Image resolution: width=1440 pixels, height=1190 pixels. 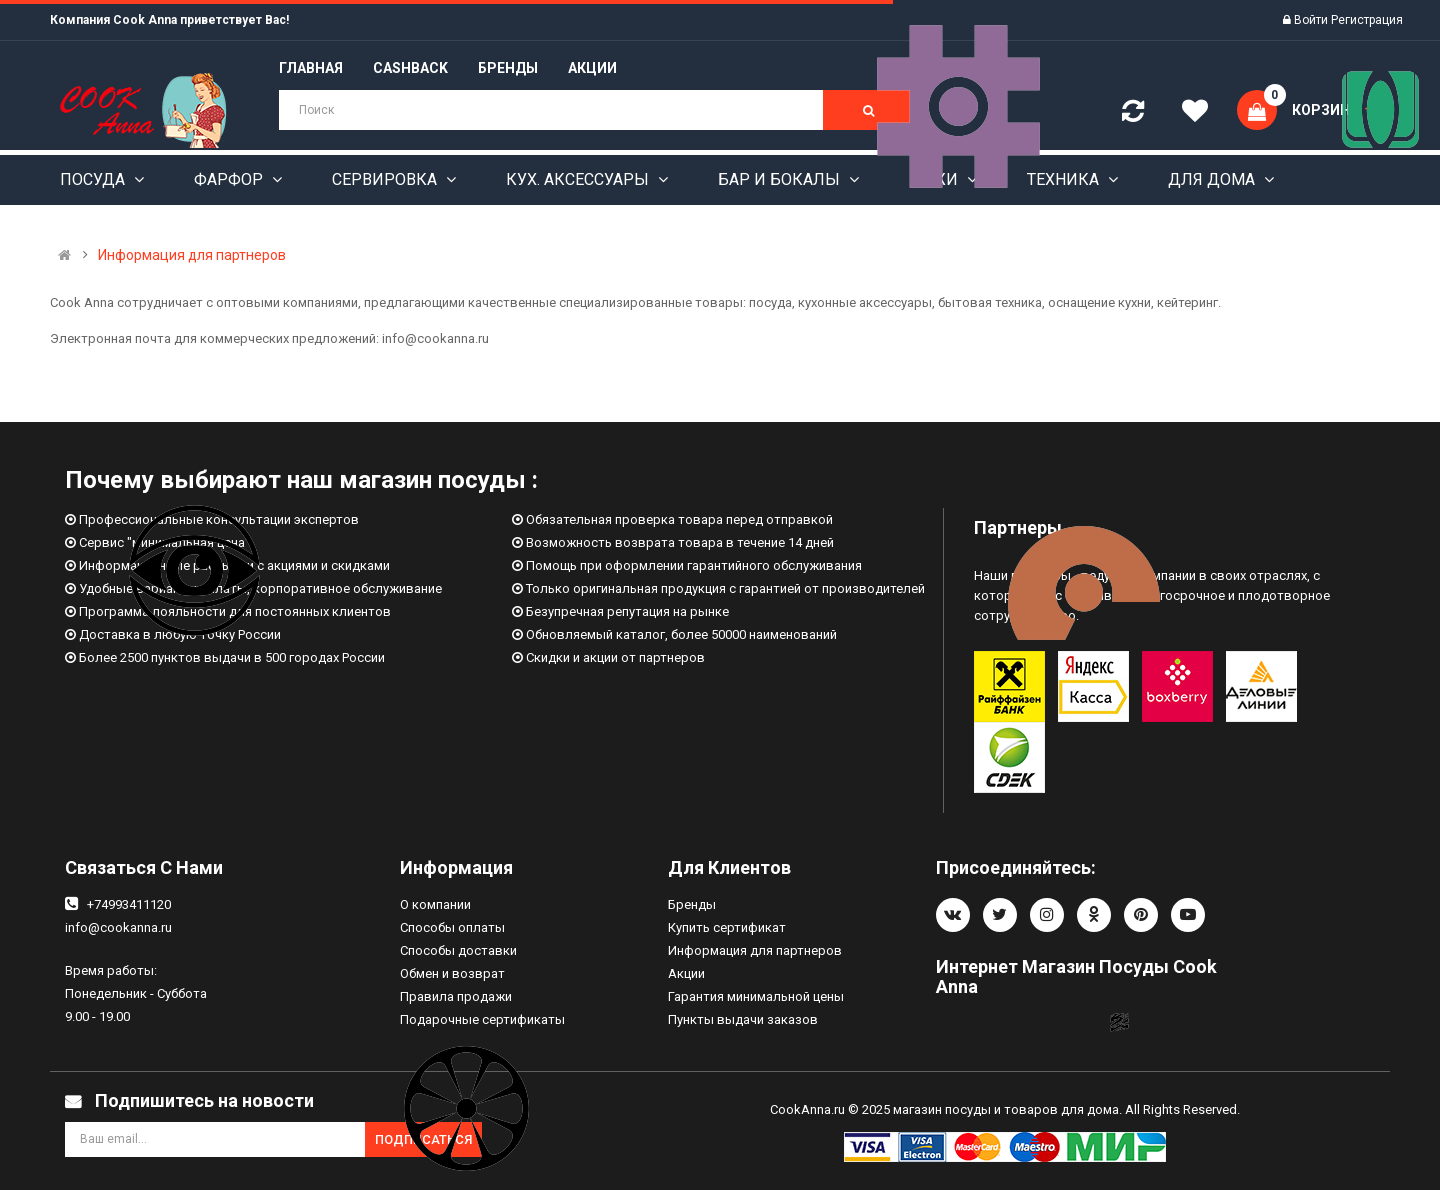 What do you see at coordinates (466, 1108) in the screenshot?
I see `citrus fruit category in a food or grocery app` at bounding box center [466, 1108].